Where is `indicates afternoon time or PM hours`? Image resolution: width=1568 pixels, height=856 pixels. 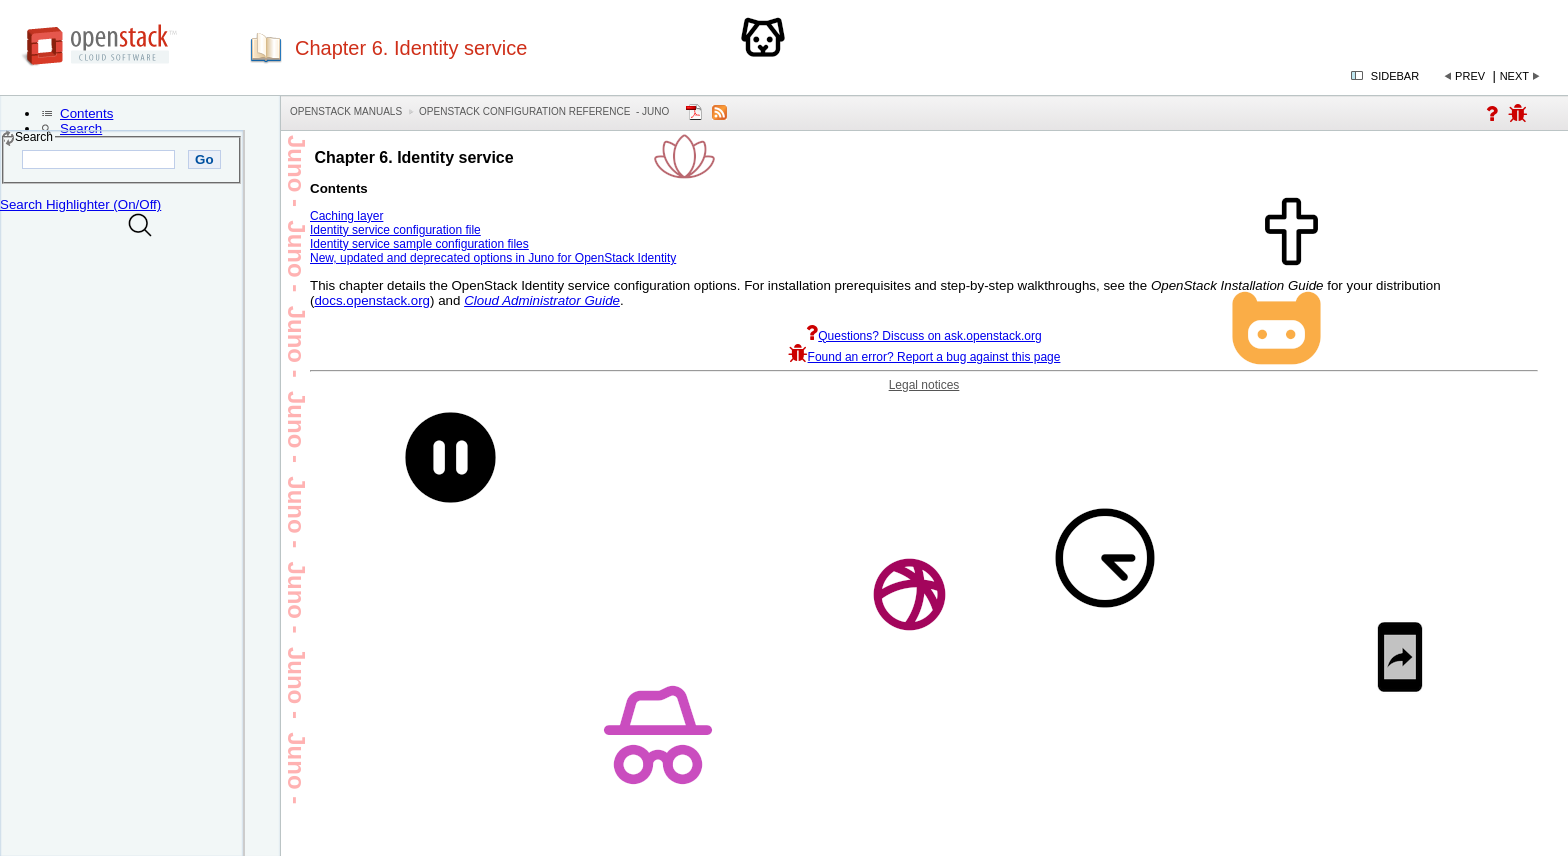
indicates afternoon time or PM hours is located at coordinates (1105, 558).